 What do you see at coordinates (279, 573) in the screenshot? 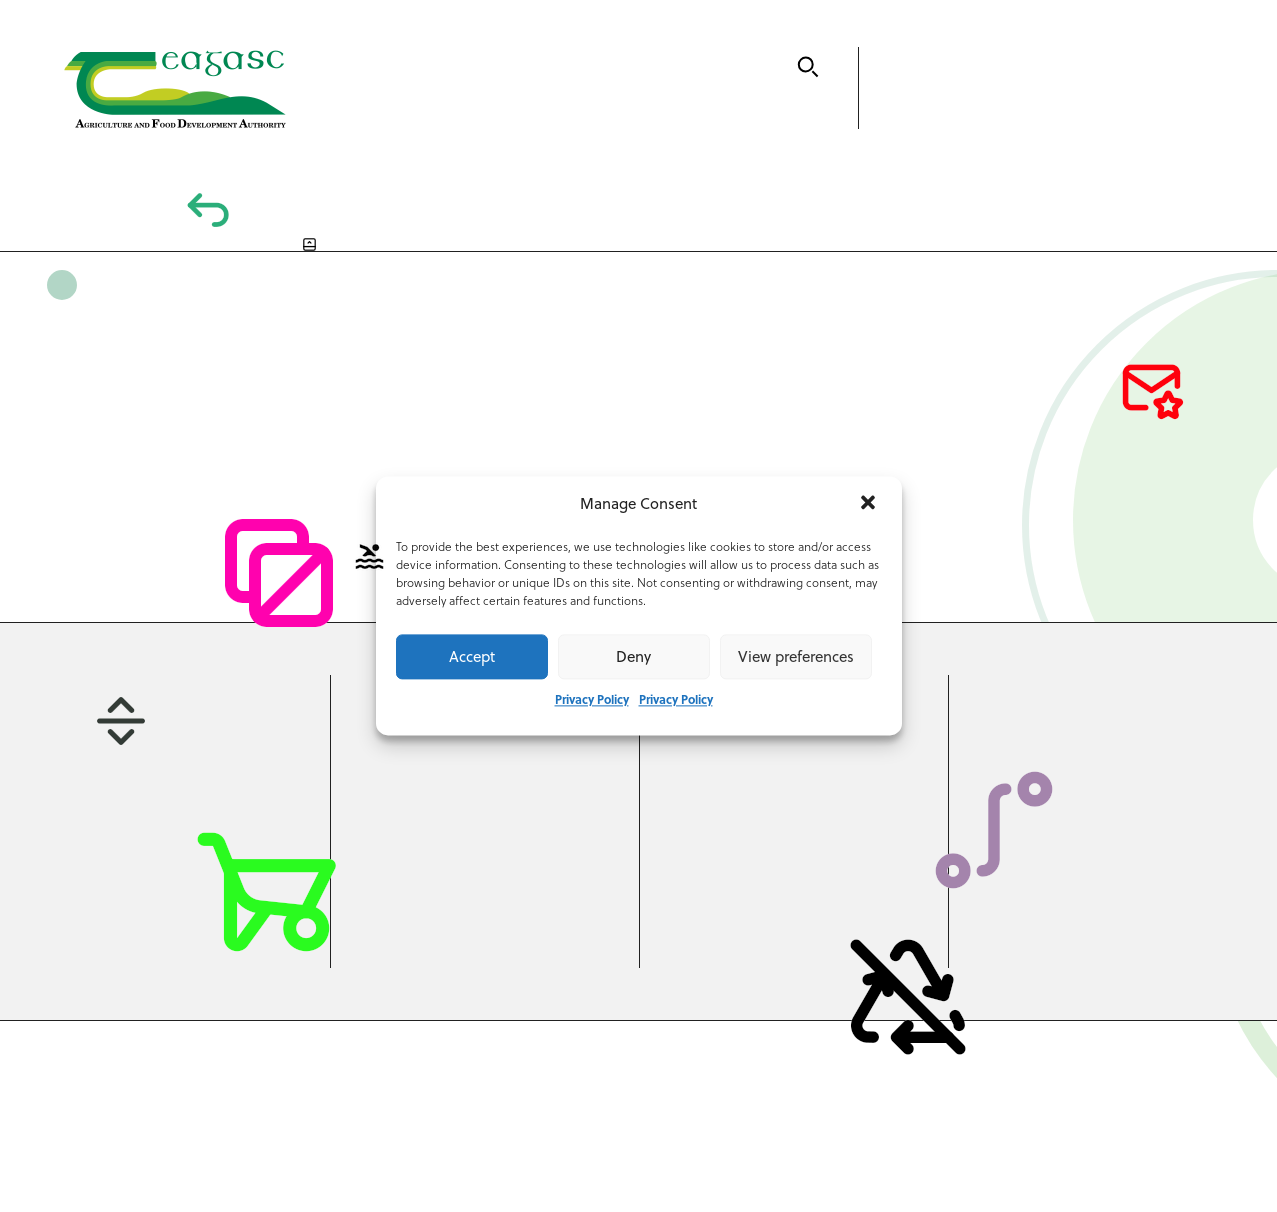
I see `duplicate or copy with overlay` at bounding box center [279, 573].